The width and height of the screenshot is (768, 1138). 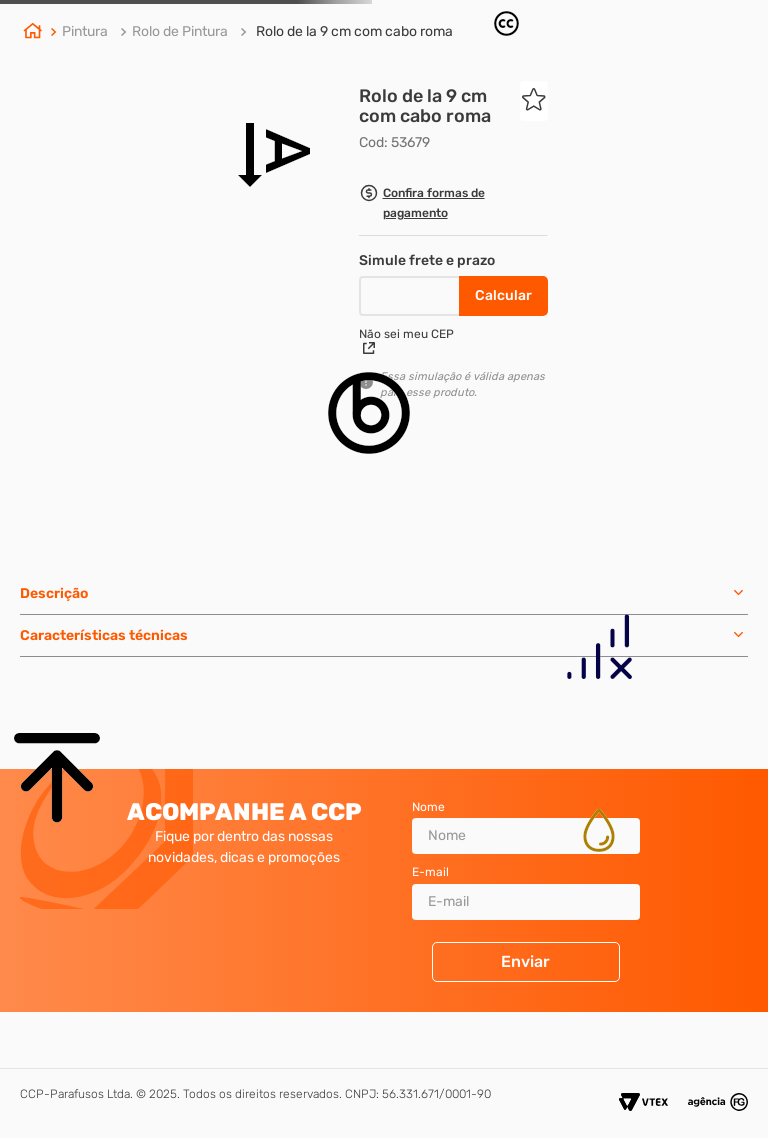 What do you see at coordinates (57, 776) in the screenshot?
I see `upload a file or document` at bounding box center [57, 776].